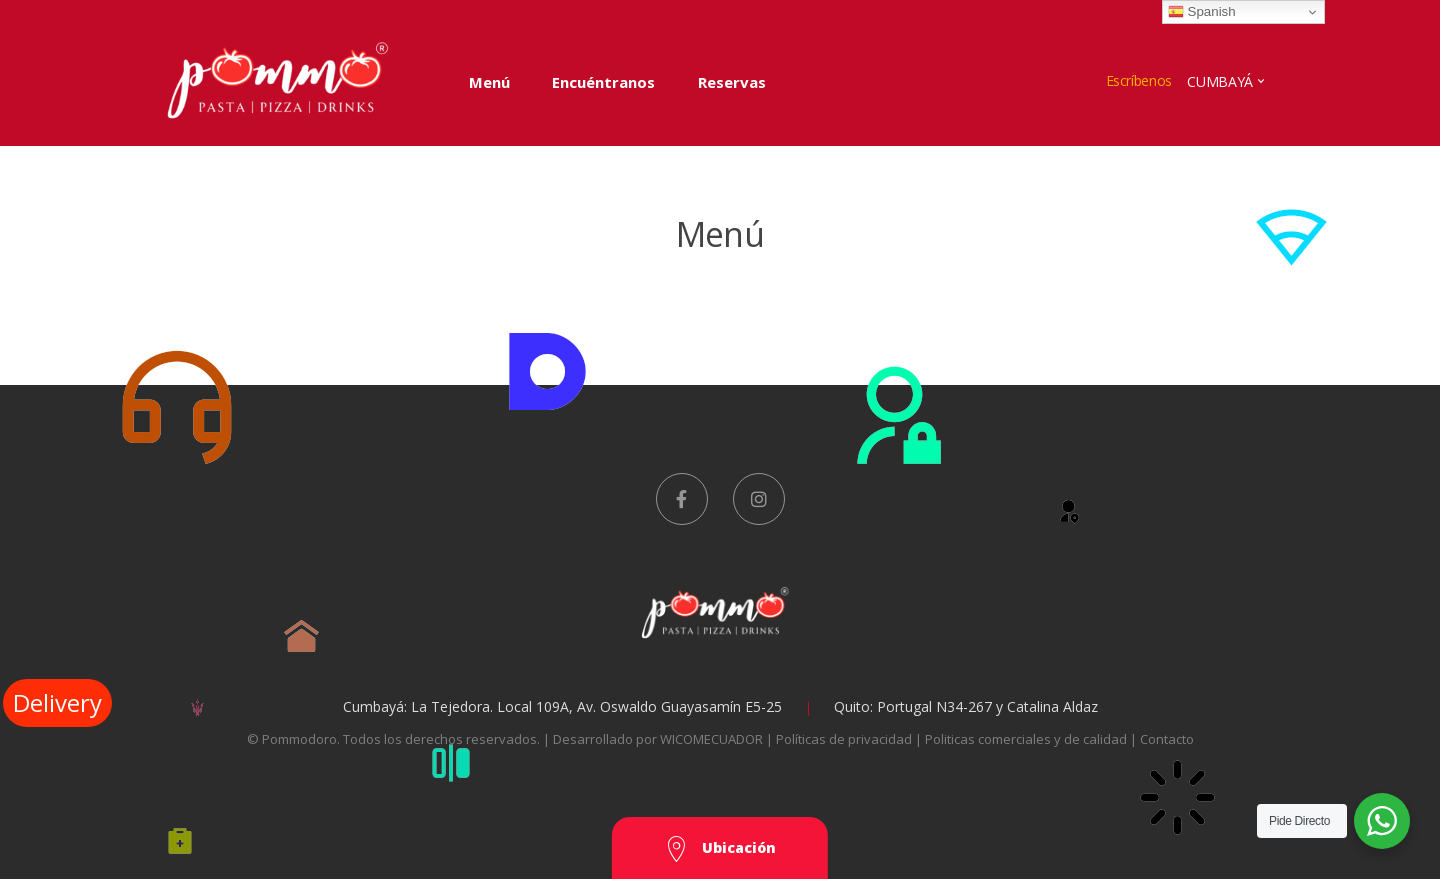  What do you see at coordinates (1177, 797) in the screenshot?
I see `loading content in progress` at bounding box center [1177, 797].